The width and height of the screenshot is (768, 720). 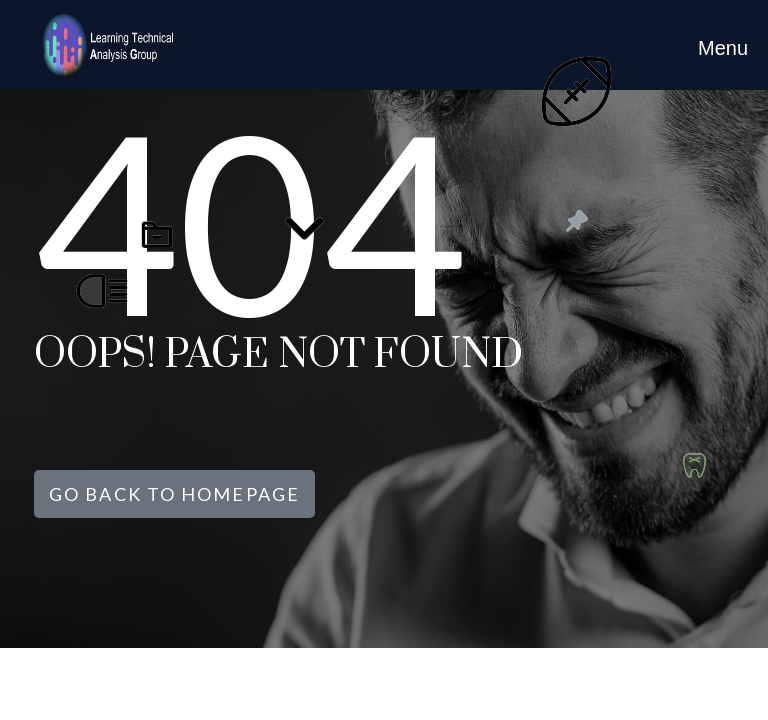 What do you see at coordinates (304, 227) in the screenshot?
I see `expand a collapsed section or dropdown menu` at bounding box center [304, 227].